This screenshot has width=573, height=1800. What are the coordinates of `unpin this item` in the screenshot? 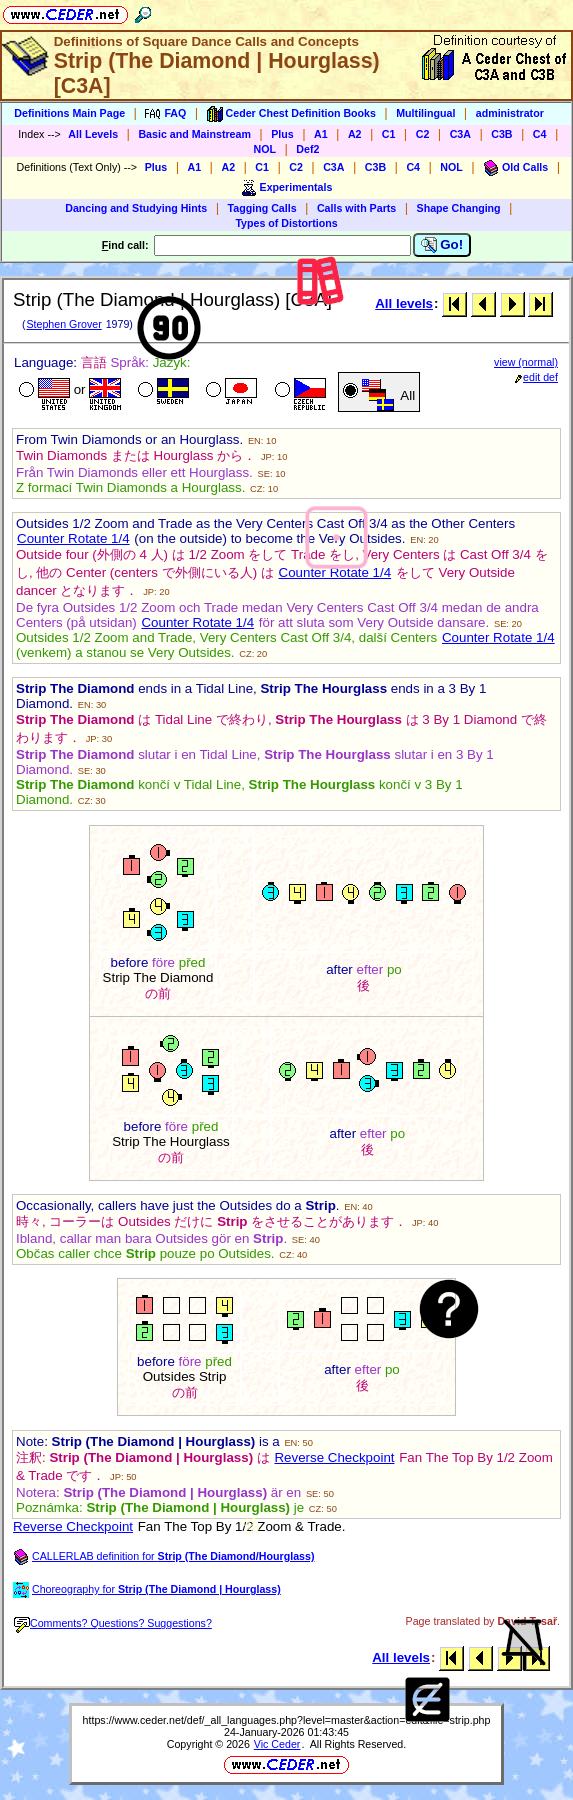 It's located at (524, 1642).